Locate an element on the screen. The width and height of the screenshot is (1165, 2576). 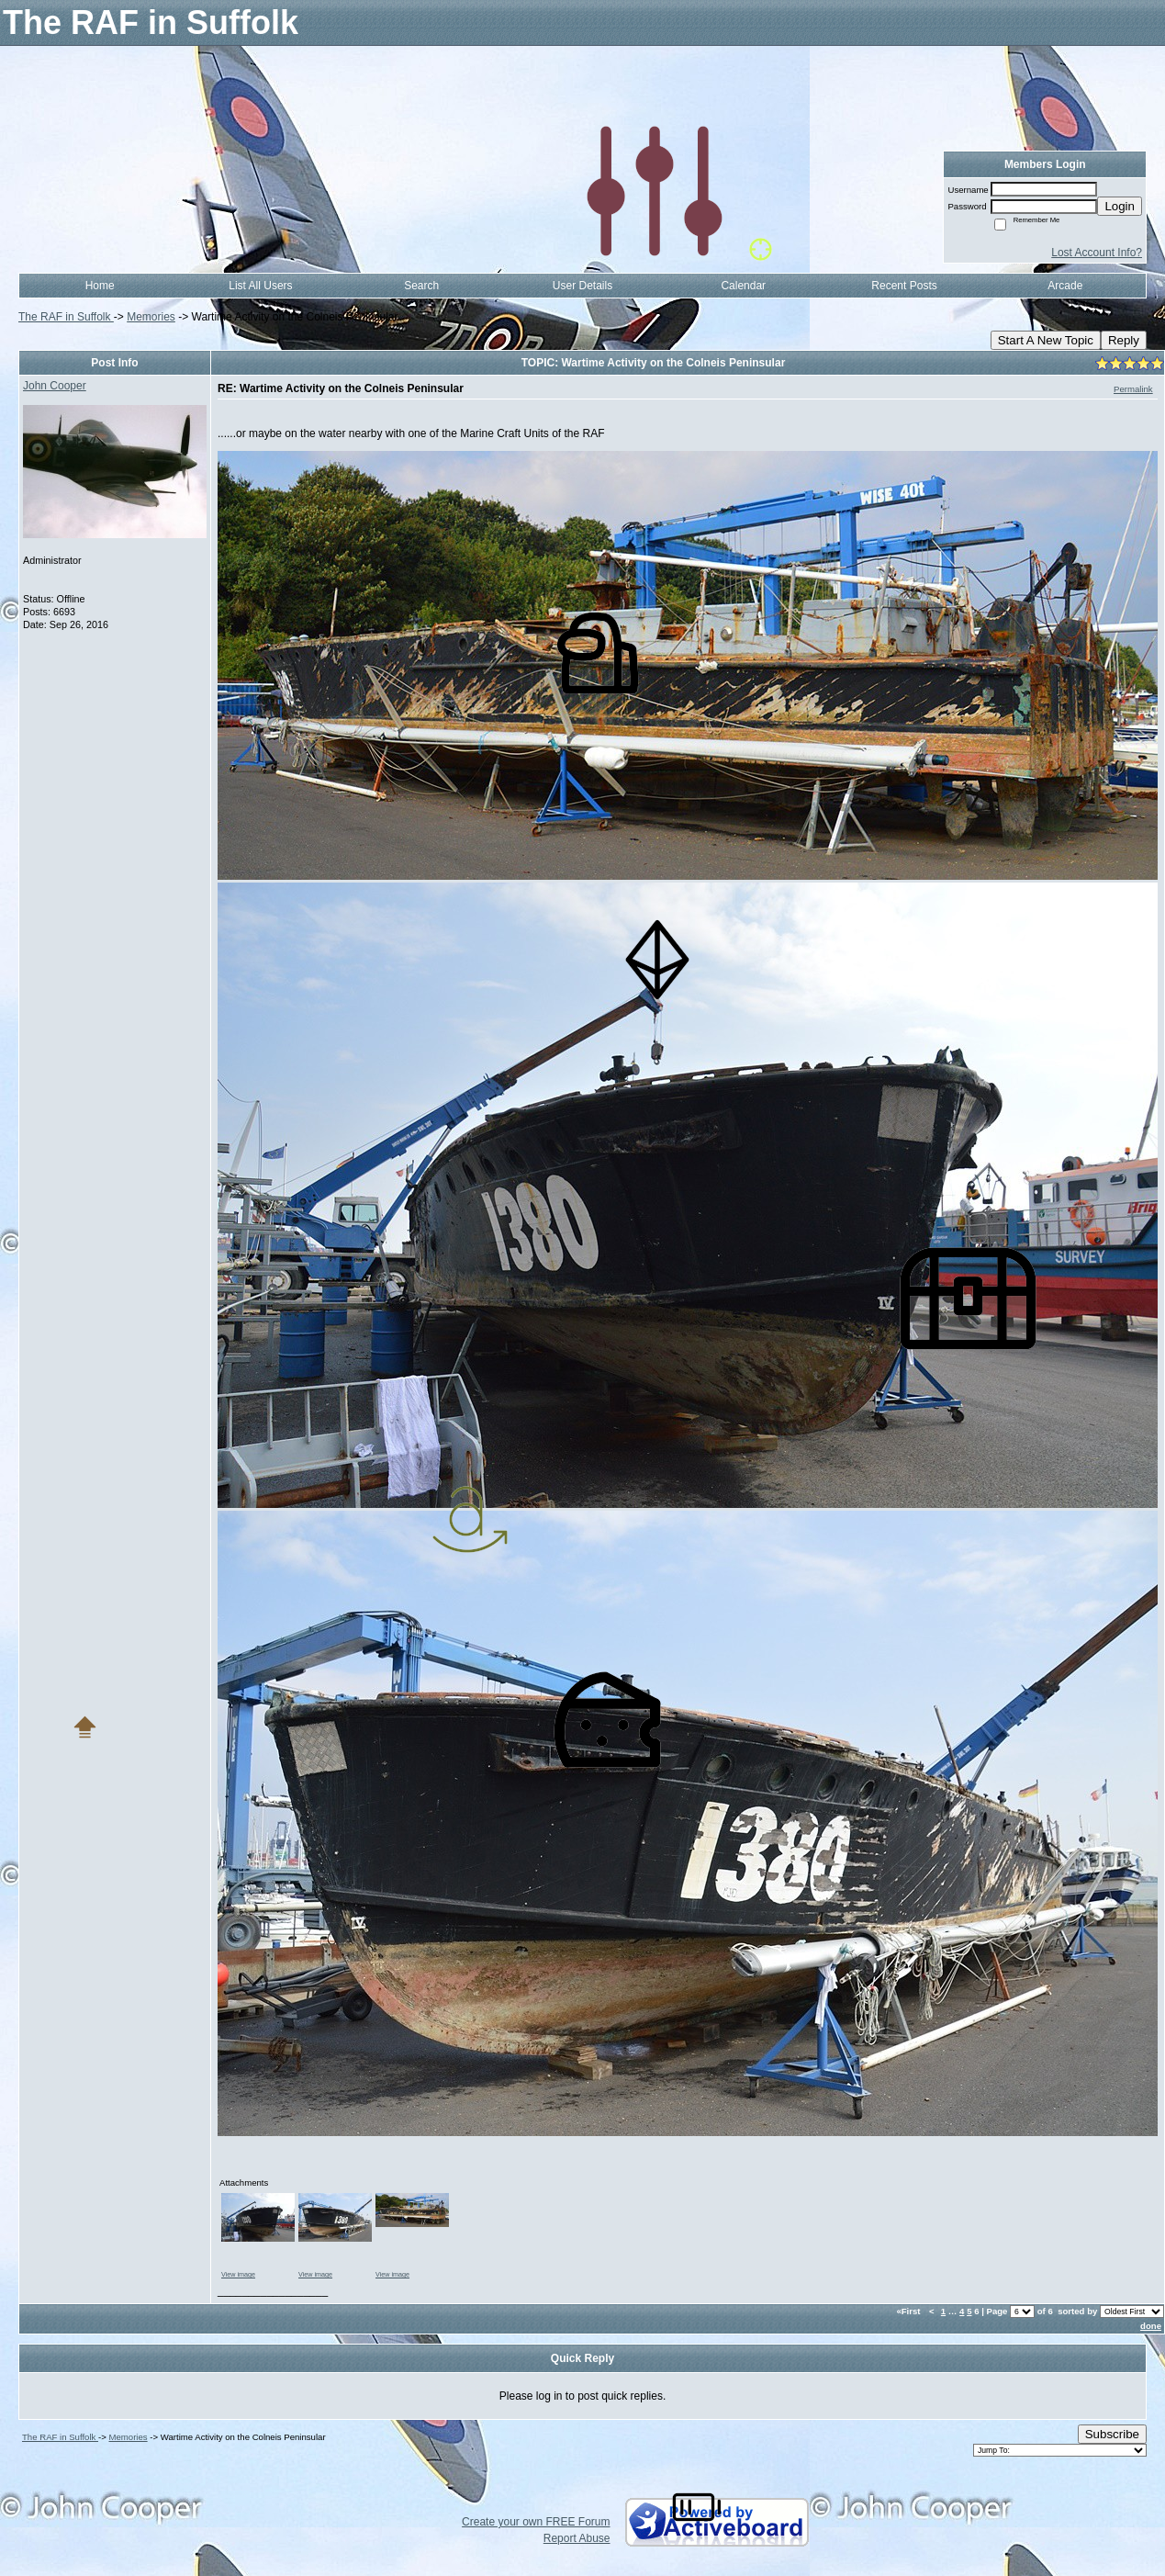
upload file or content is located at coordinates (84, 1727).